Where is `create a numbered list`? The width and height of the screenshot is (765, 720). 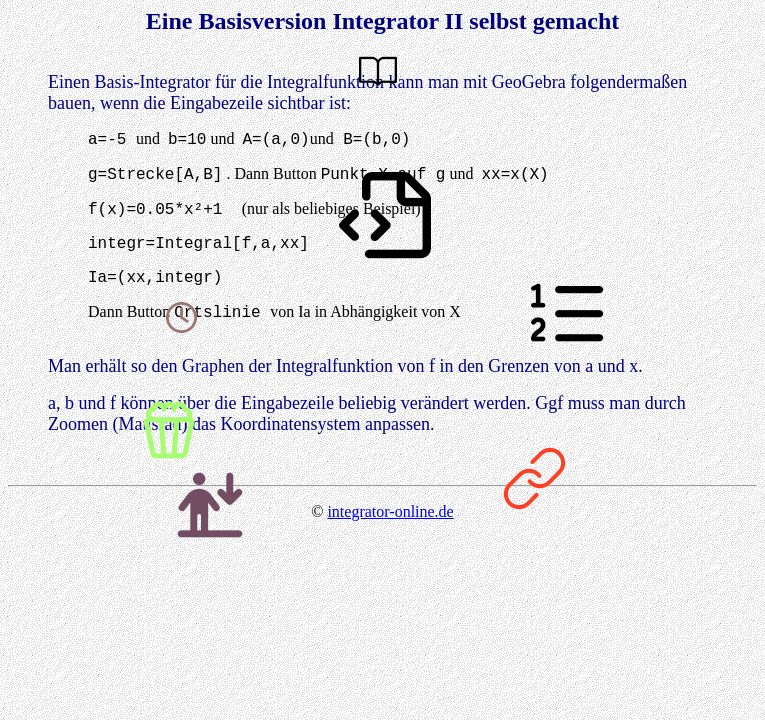 create a numbered list is located at coordinates (569, 312).